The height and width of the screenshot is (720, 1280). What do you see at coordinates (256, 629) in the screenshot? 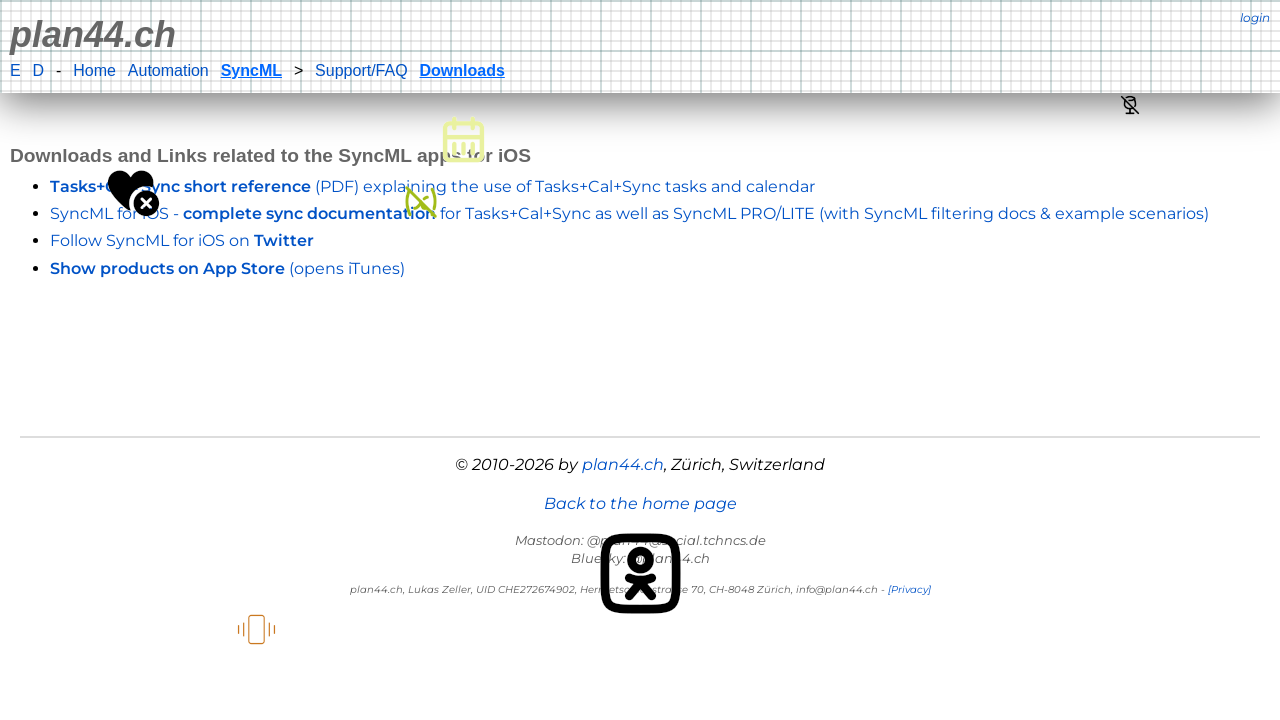
I see `toggle vibration mode on your device` at bounding box center [256, 629].